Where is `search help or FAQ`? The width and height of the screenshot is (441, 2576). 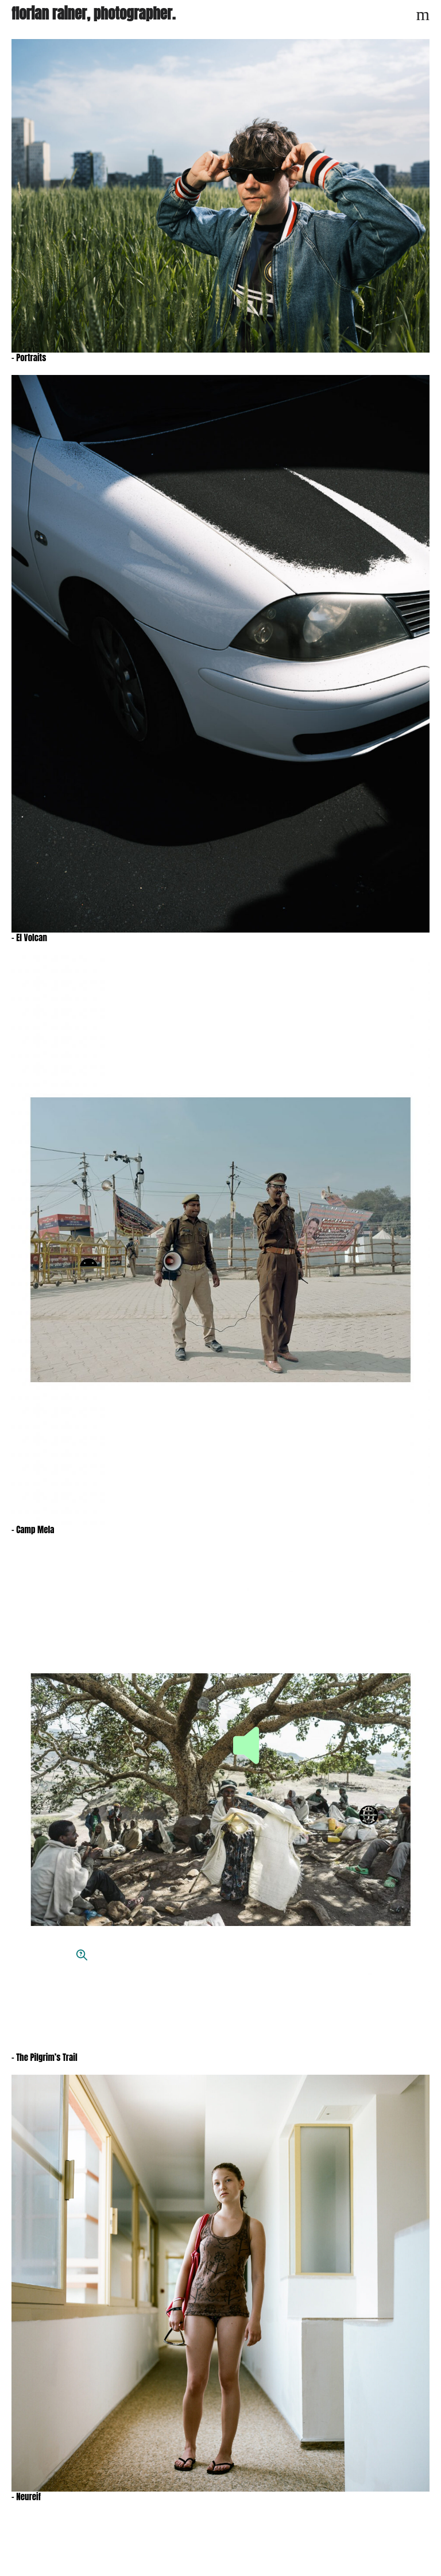 search help or FAQ is located at coordinates (82, 1955).